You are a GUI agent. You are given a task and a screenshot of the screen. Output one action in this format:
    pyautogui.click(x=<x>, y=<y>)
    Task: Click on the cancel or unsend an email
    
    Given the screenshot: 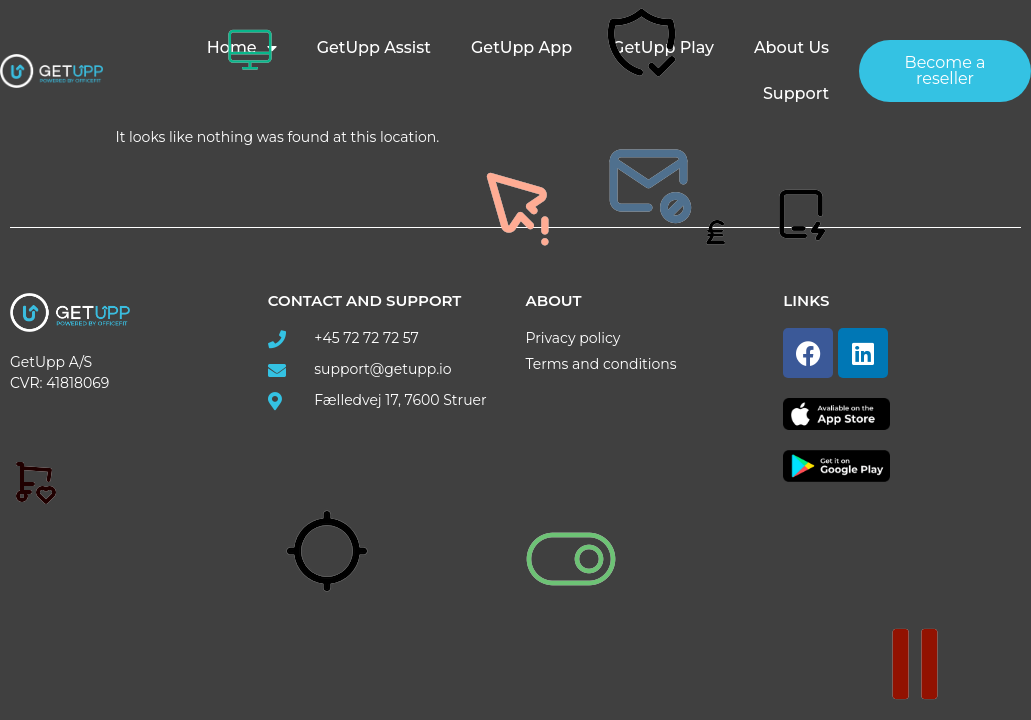 What is the action you would take?
    pyautogui.click(x=648, y=180)
    